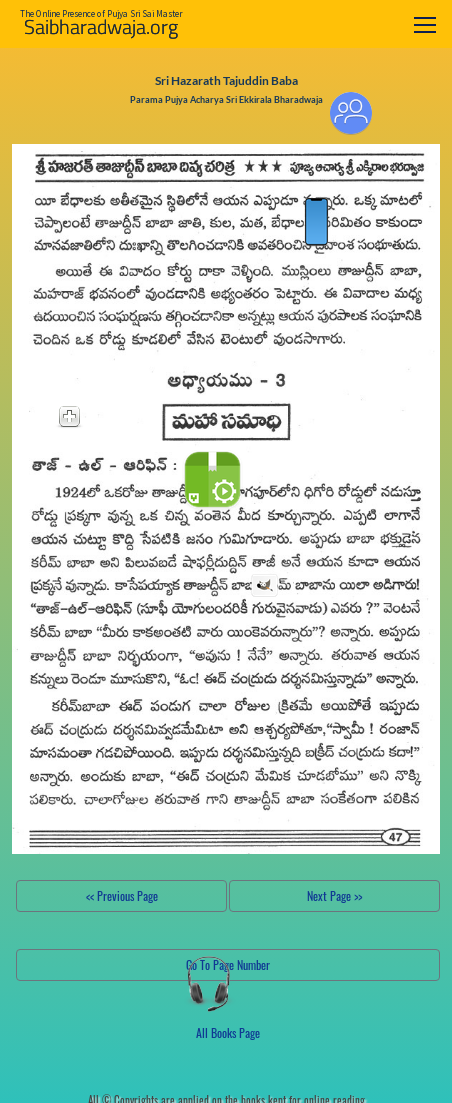  What do you see at coordinates (351, 113) in the screenshot?
I see `switch between user accounts` at bounding box center [351, 113].